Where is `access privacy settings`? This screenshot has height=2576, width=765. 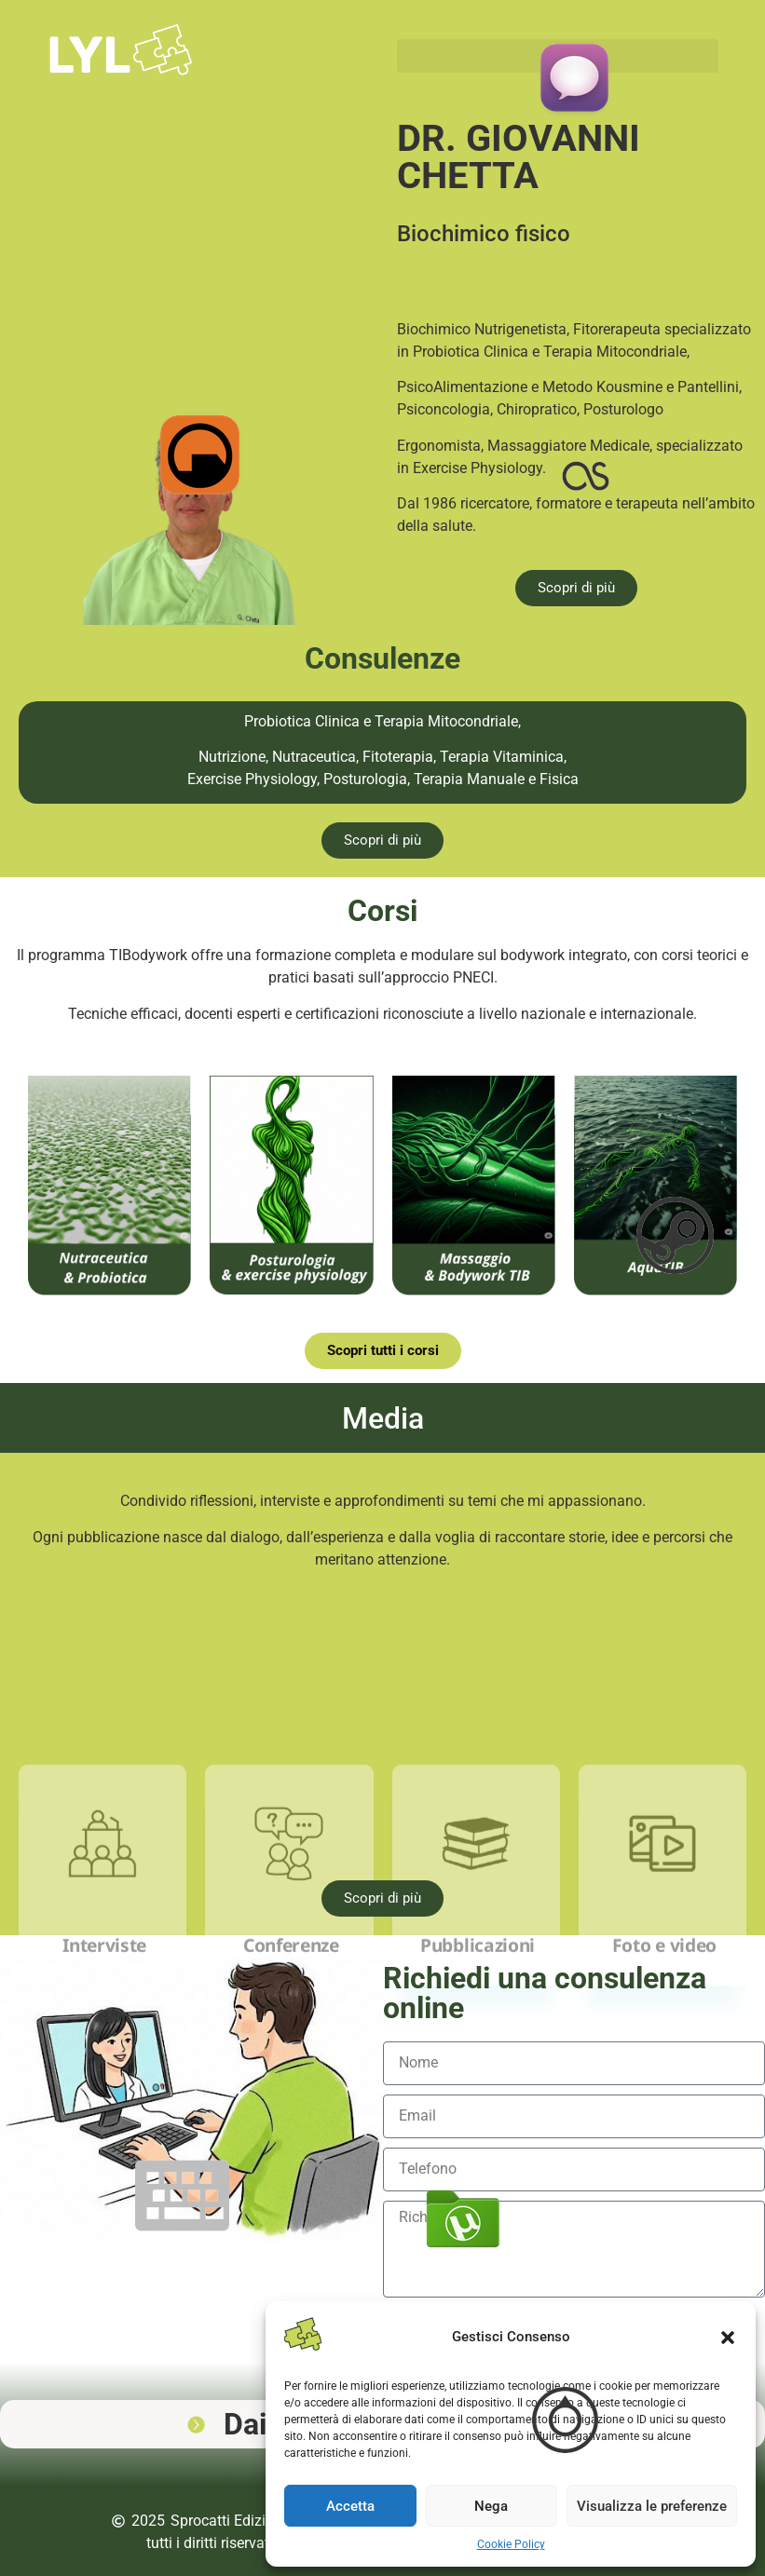
access privacy settings is located at coordinates (565, 2420).